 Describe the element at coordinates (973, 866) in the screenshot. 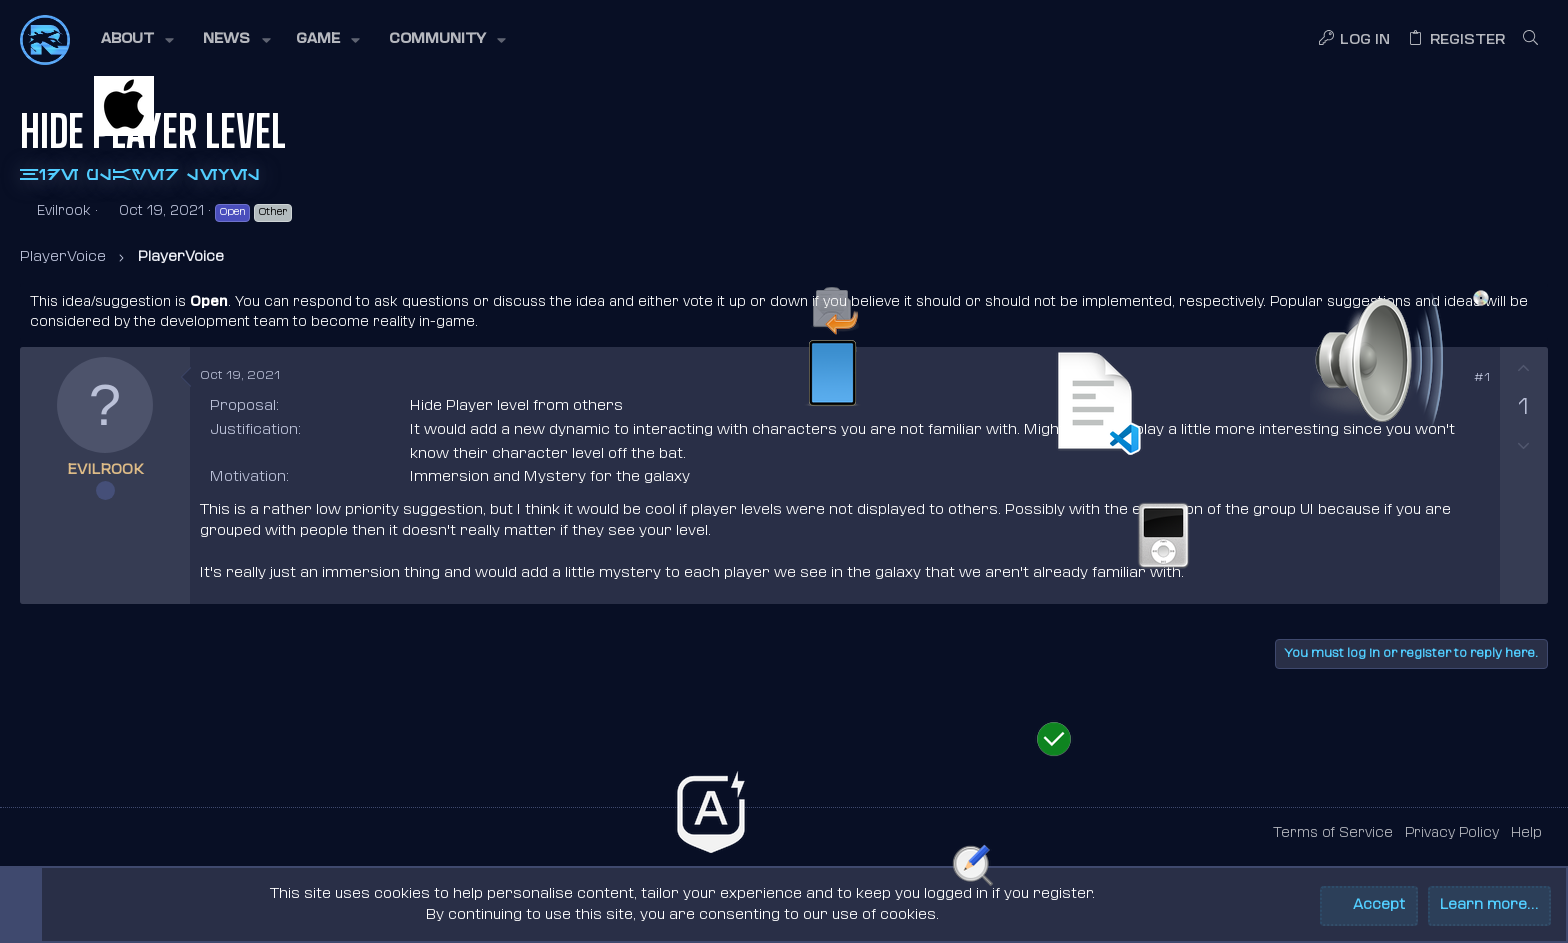

I see `open find and replace tool` at that location.